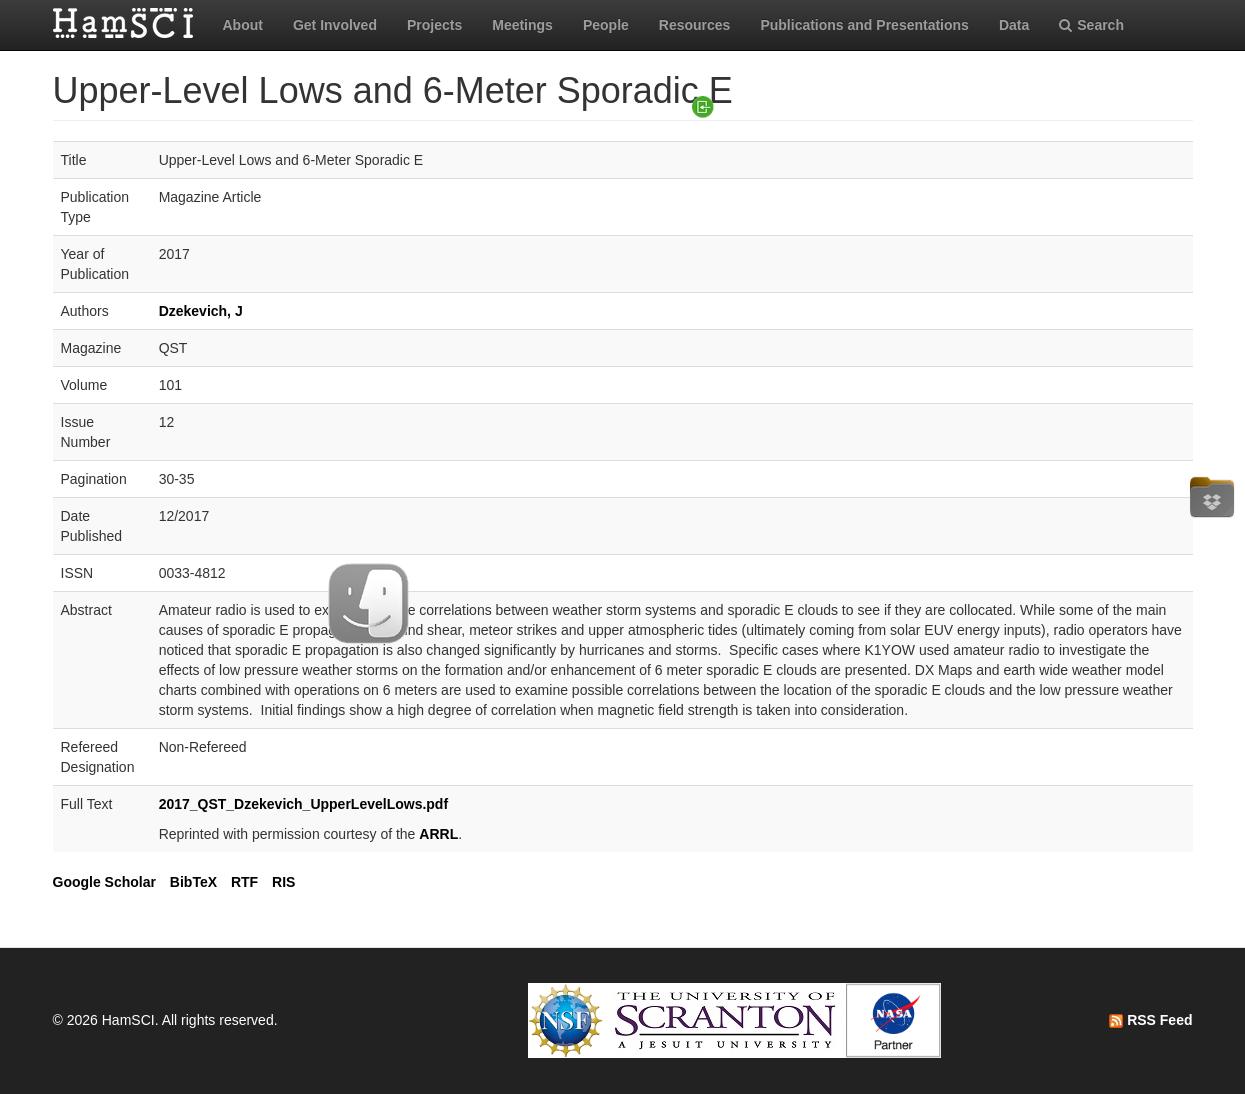 This screenshot has width=1245, height=1094. Describe the element at coordinates (1212, 497) in the screenshot. I see `open dropbox synced folder` at that location.